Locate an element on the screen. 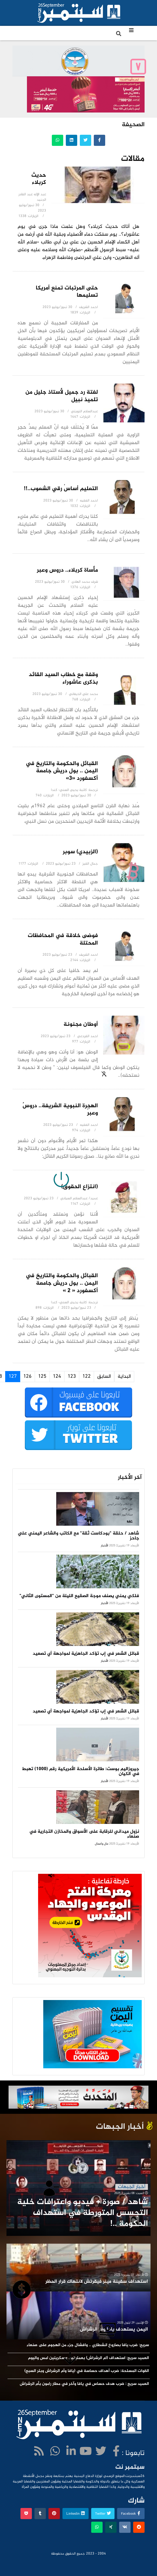  indicates empty battery status is located at coordinates (124, 1046).